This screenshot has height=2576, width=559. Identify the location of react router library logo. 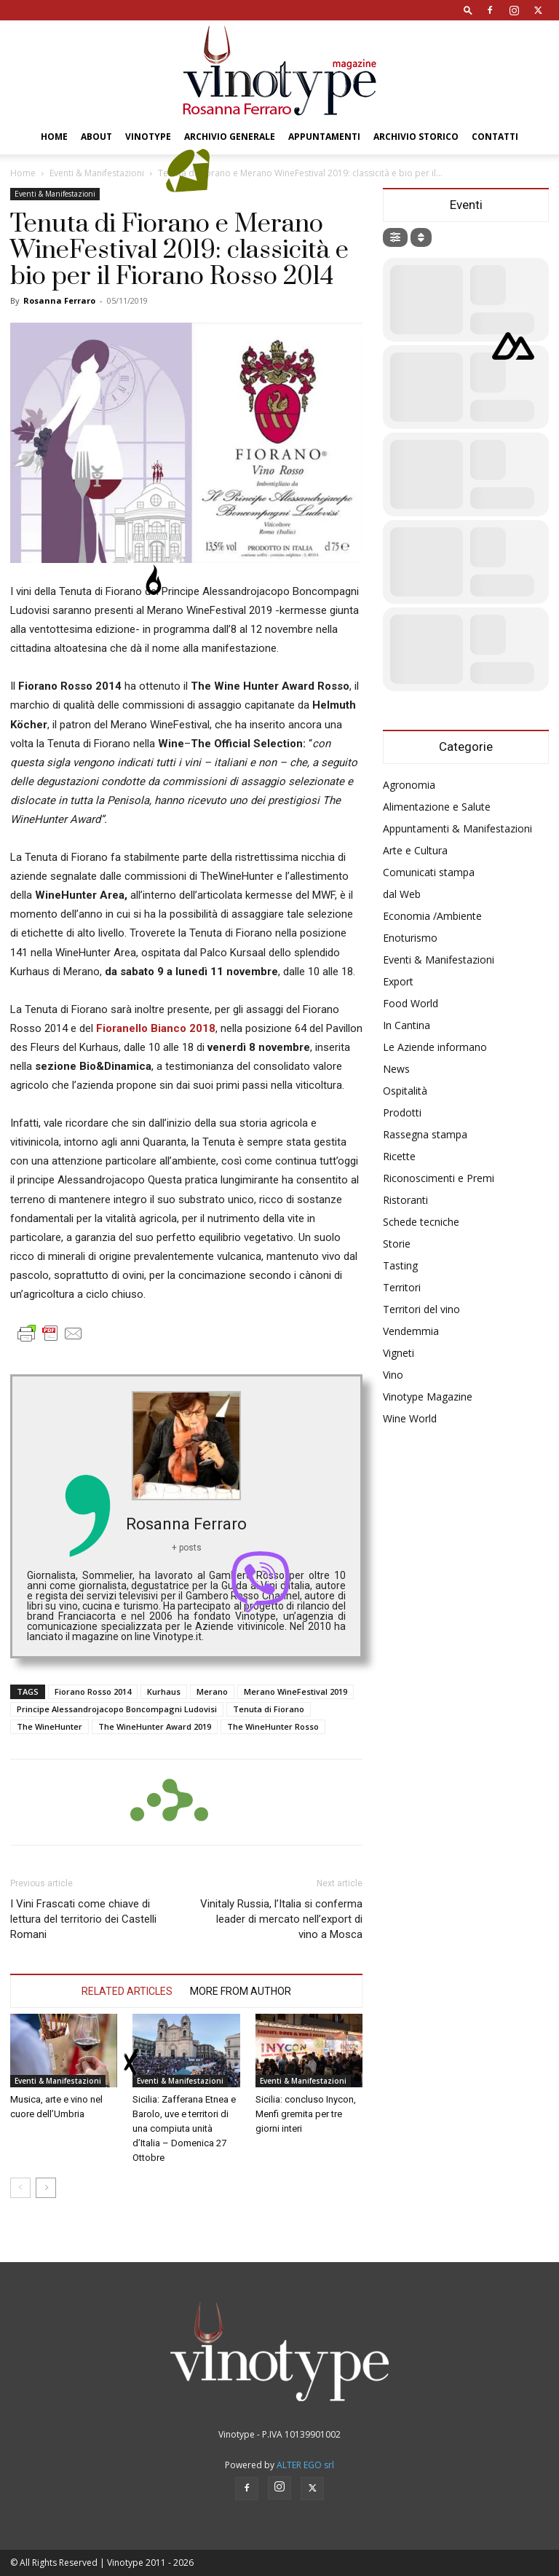
(169, 1800).